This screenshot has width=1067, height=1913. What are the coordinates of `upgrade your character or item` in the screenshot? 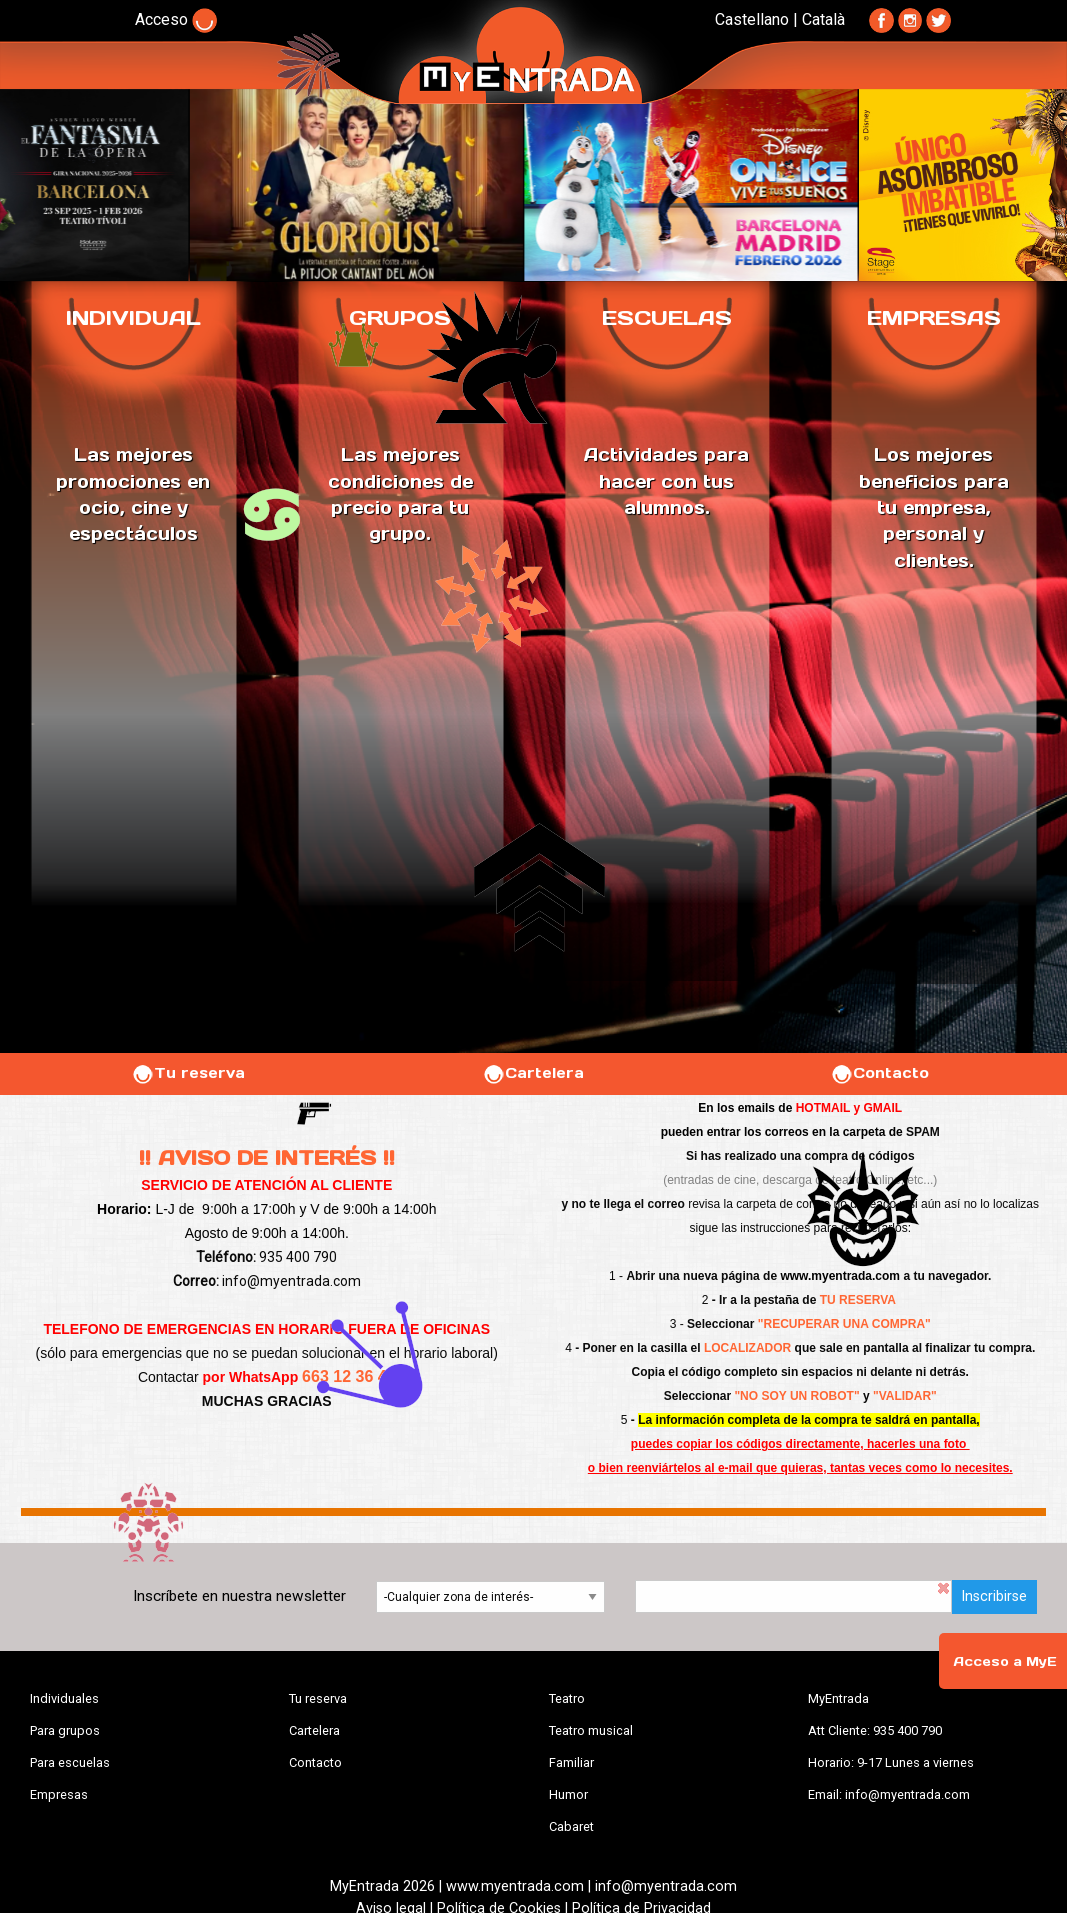 It's located at (539, 887).